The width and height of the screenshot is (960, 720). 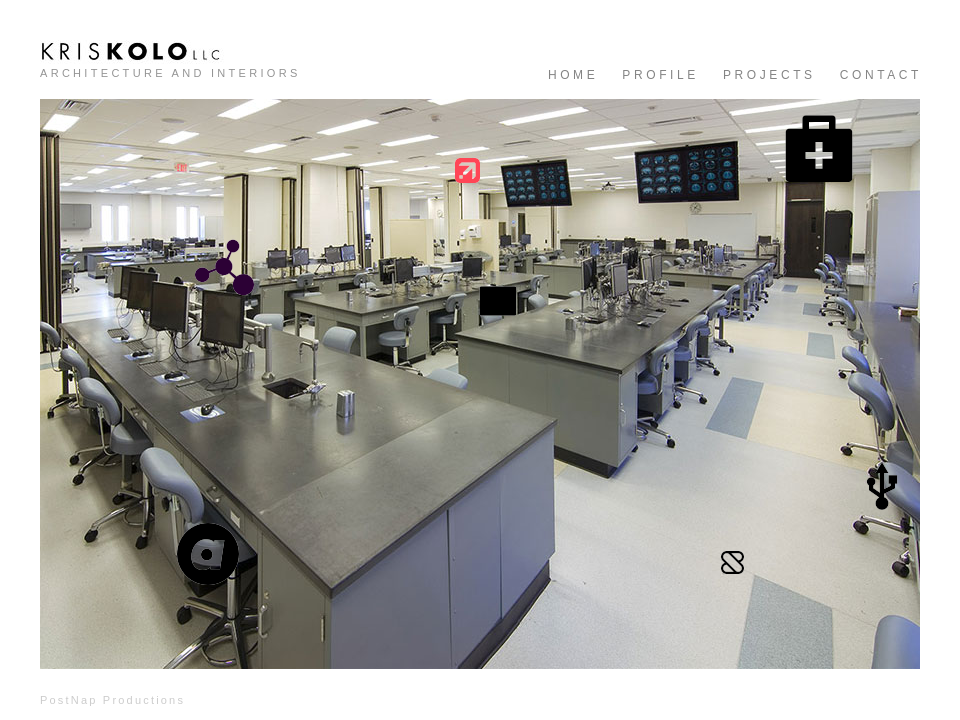 I want to click on moleculer microservices framework logo, so click(x=224, y=267).